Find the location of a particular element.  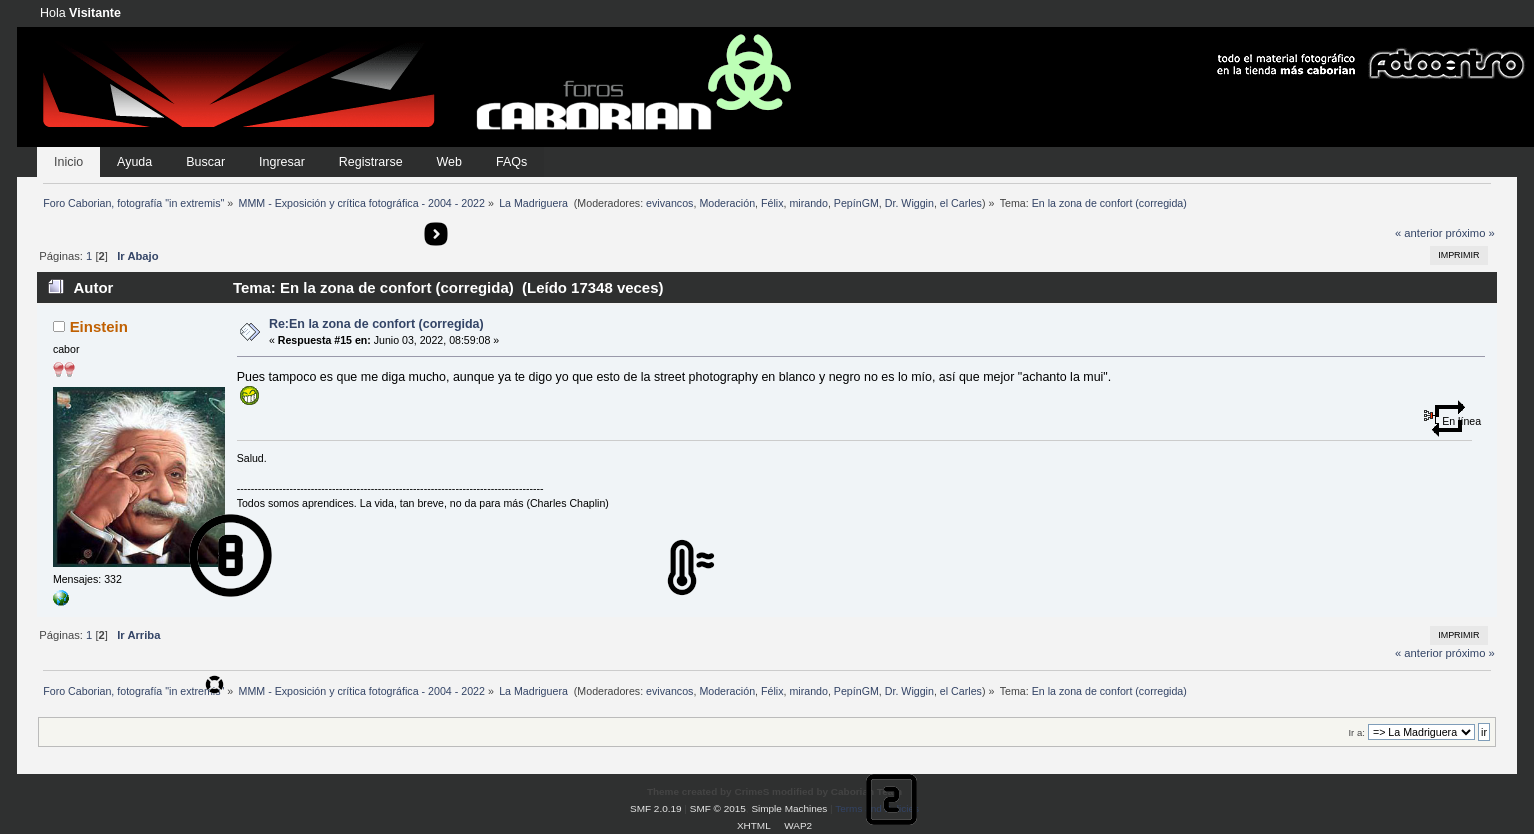

indicates hazardous or dangerous content is located at coordinates (749, 74).